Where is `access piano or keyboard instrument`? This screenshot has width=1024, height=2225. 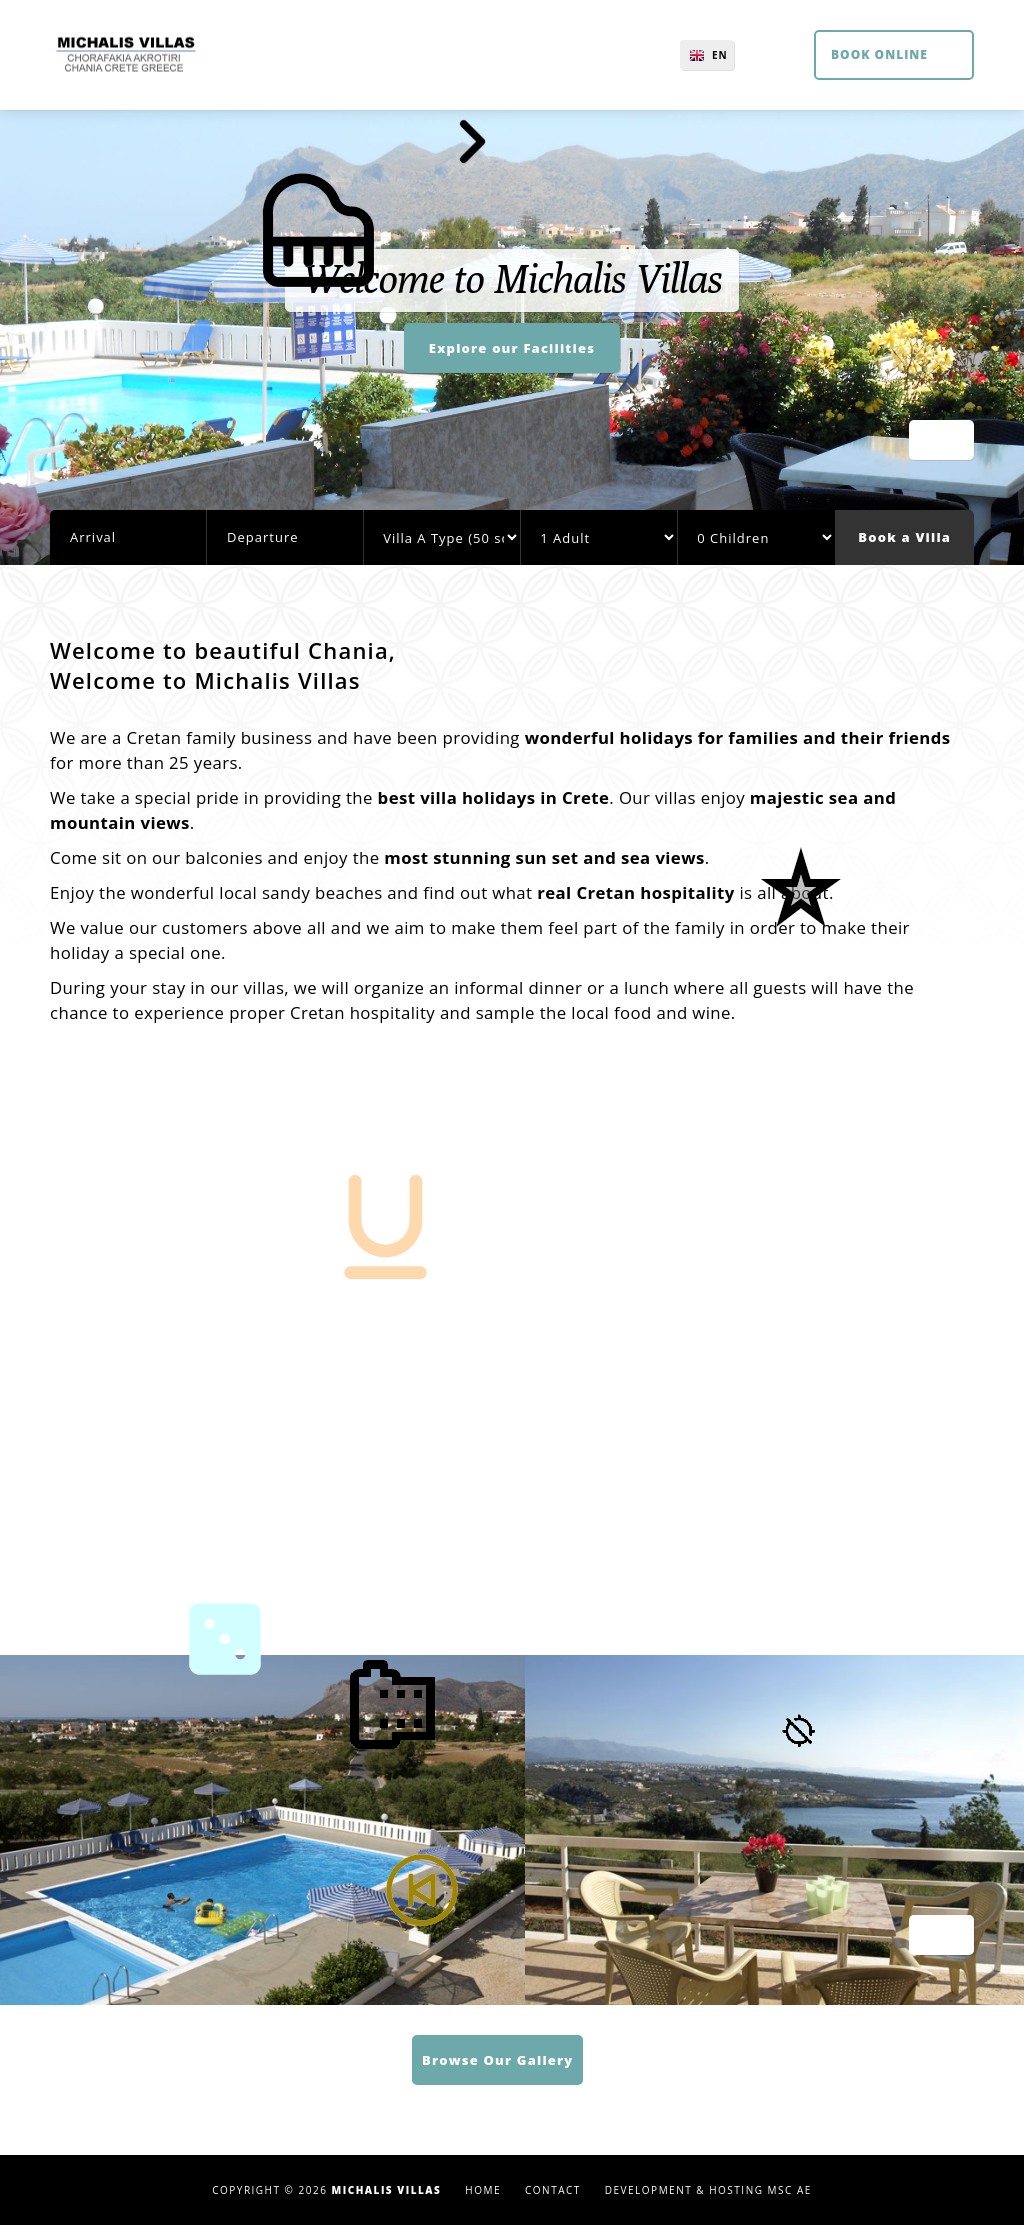
access piano or keyboard instrument is located at coordinates (318, 231).